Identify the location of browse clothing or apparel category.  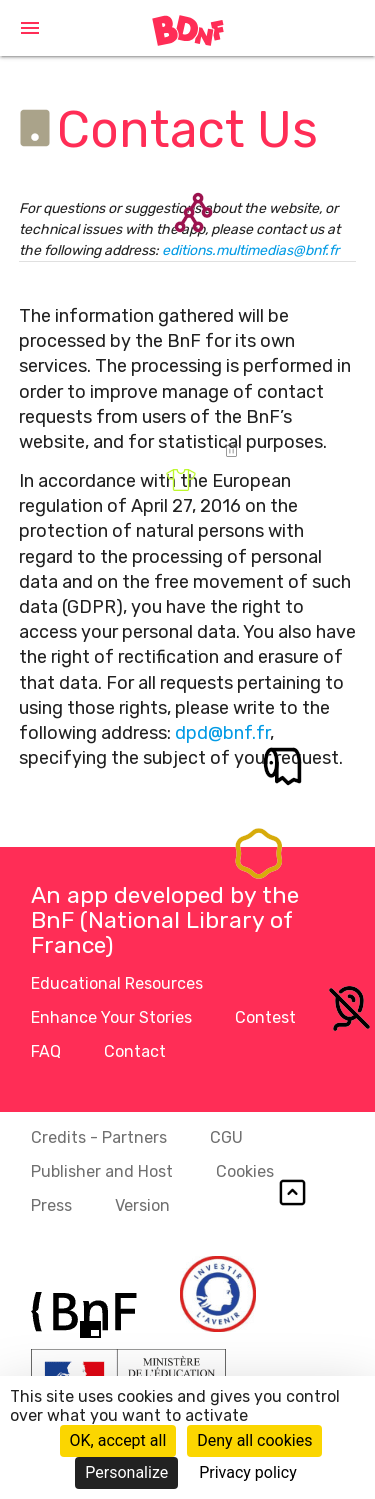
(181, 480).